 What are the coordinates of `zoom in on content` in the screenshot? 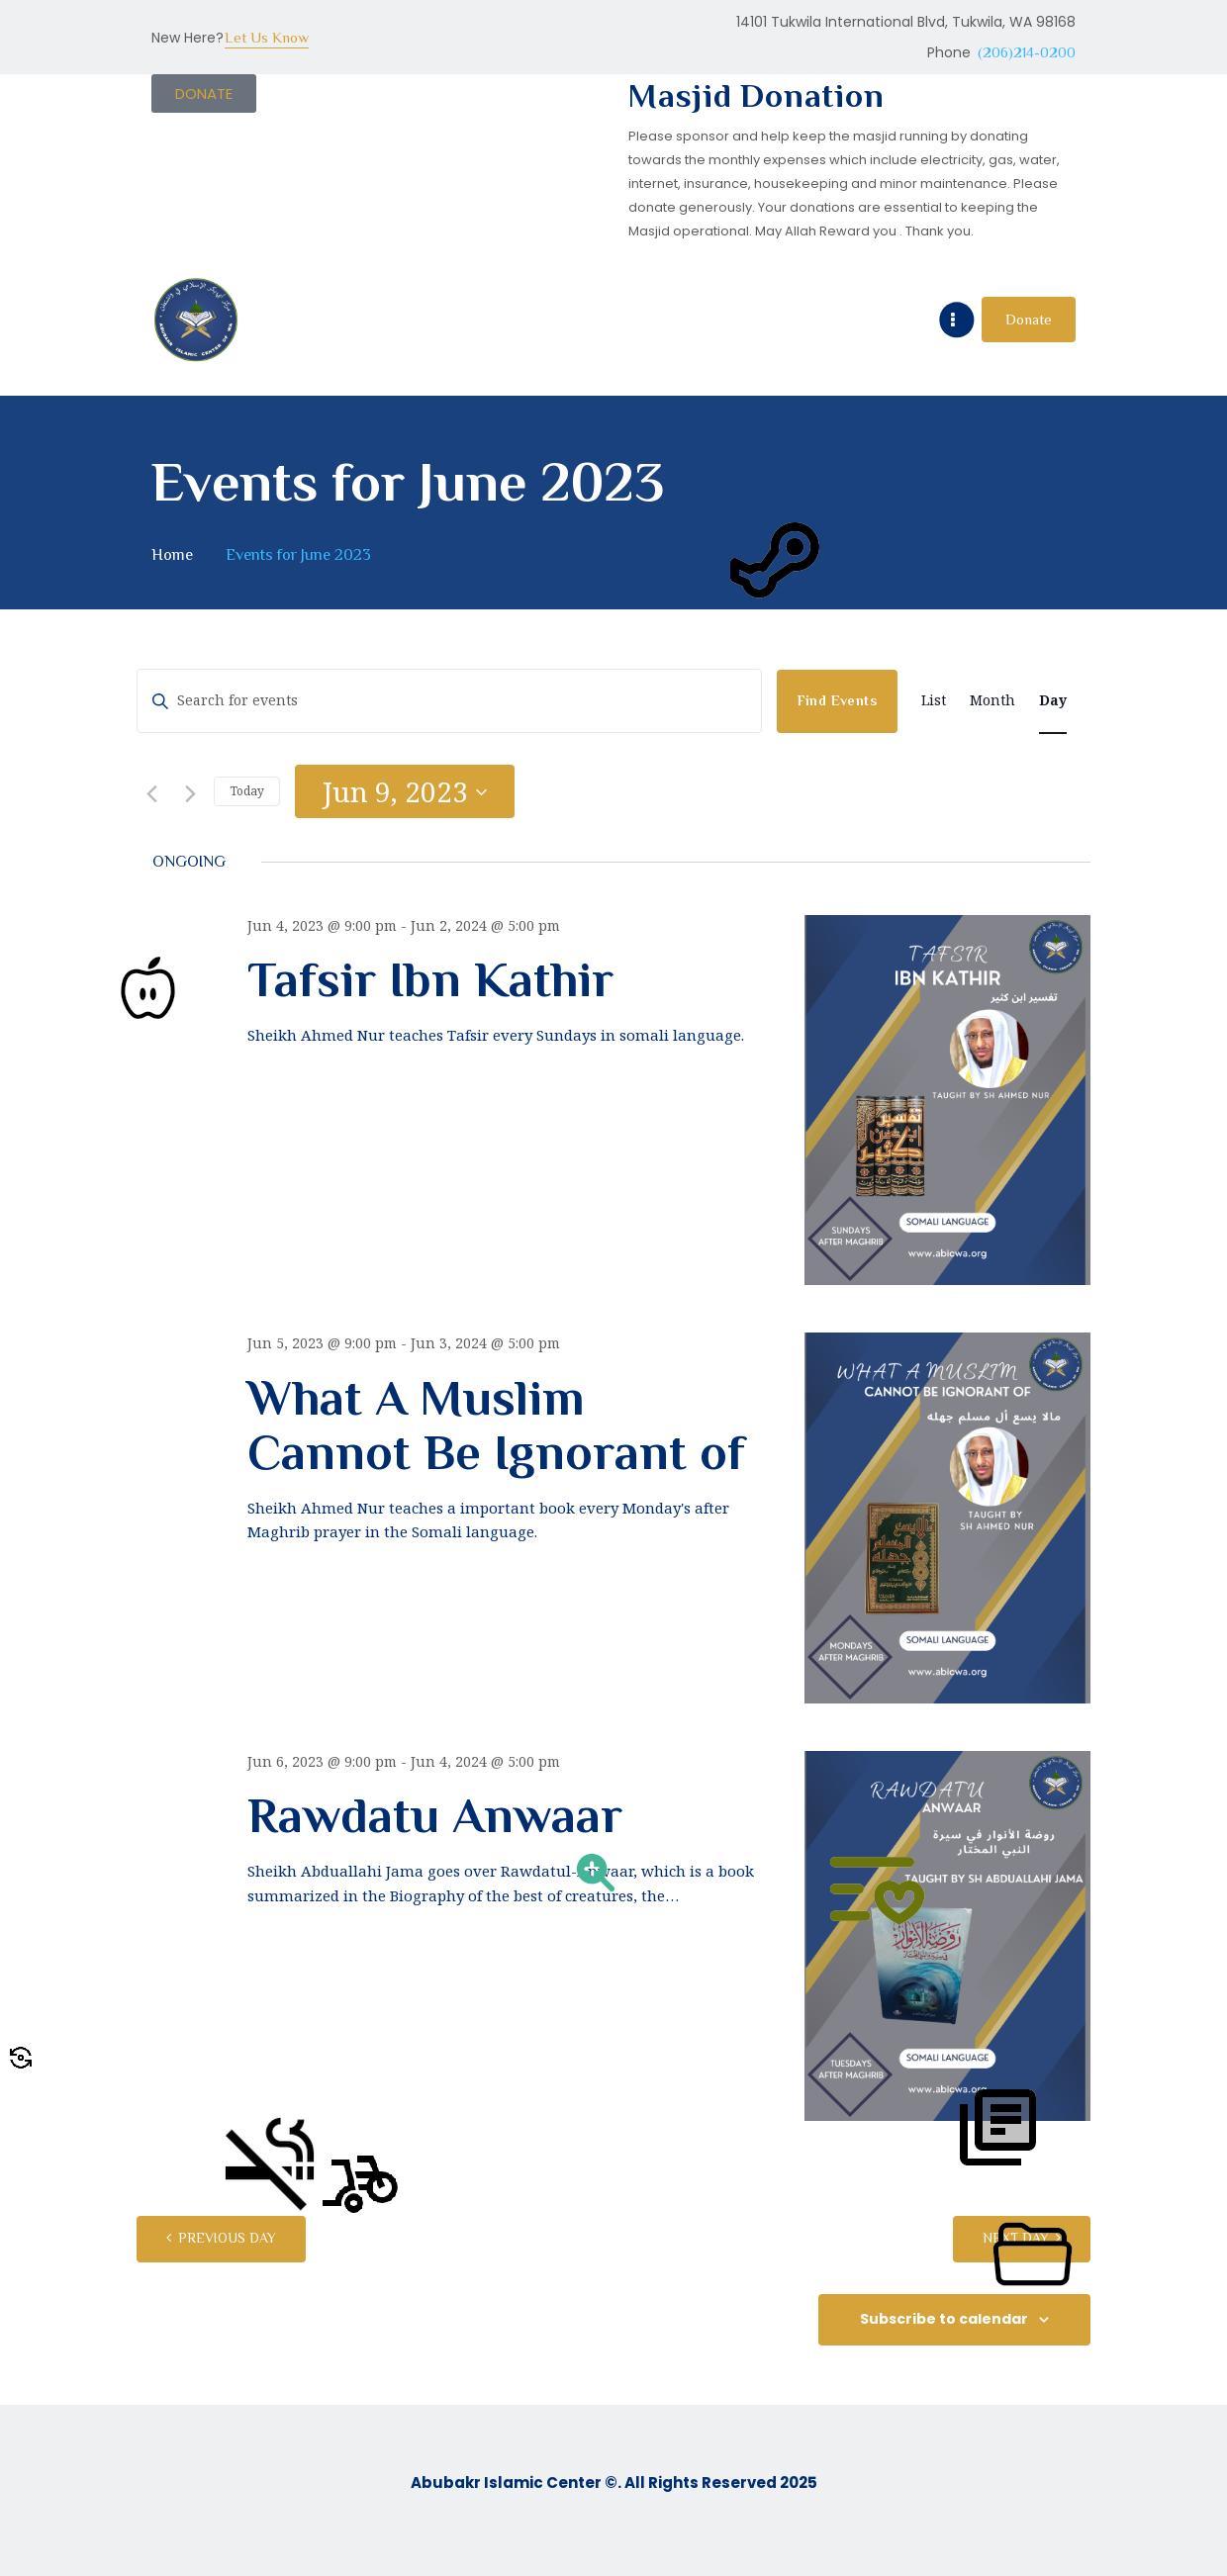 It's located at (596, 1873).